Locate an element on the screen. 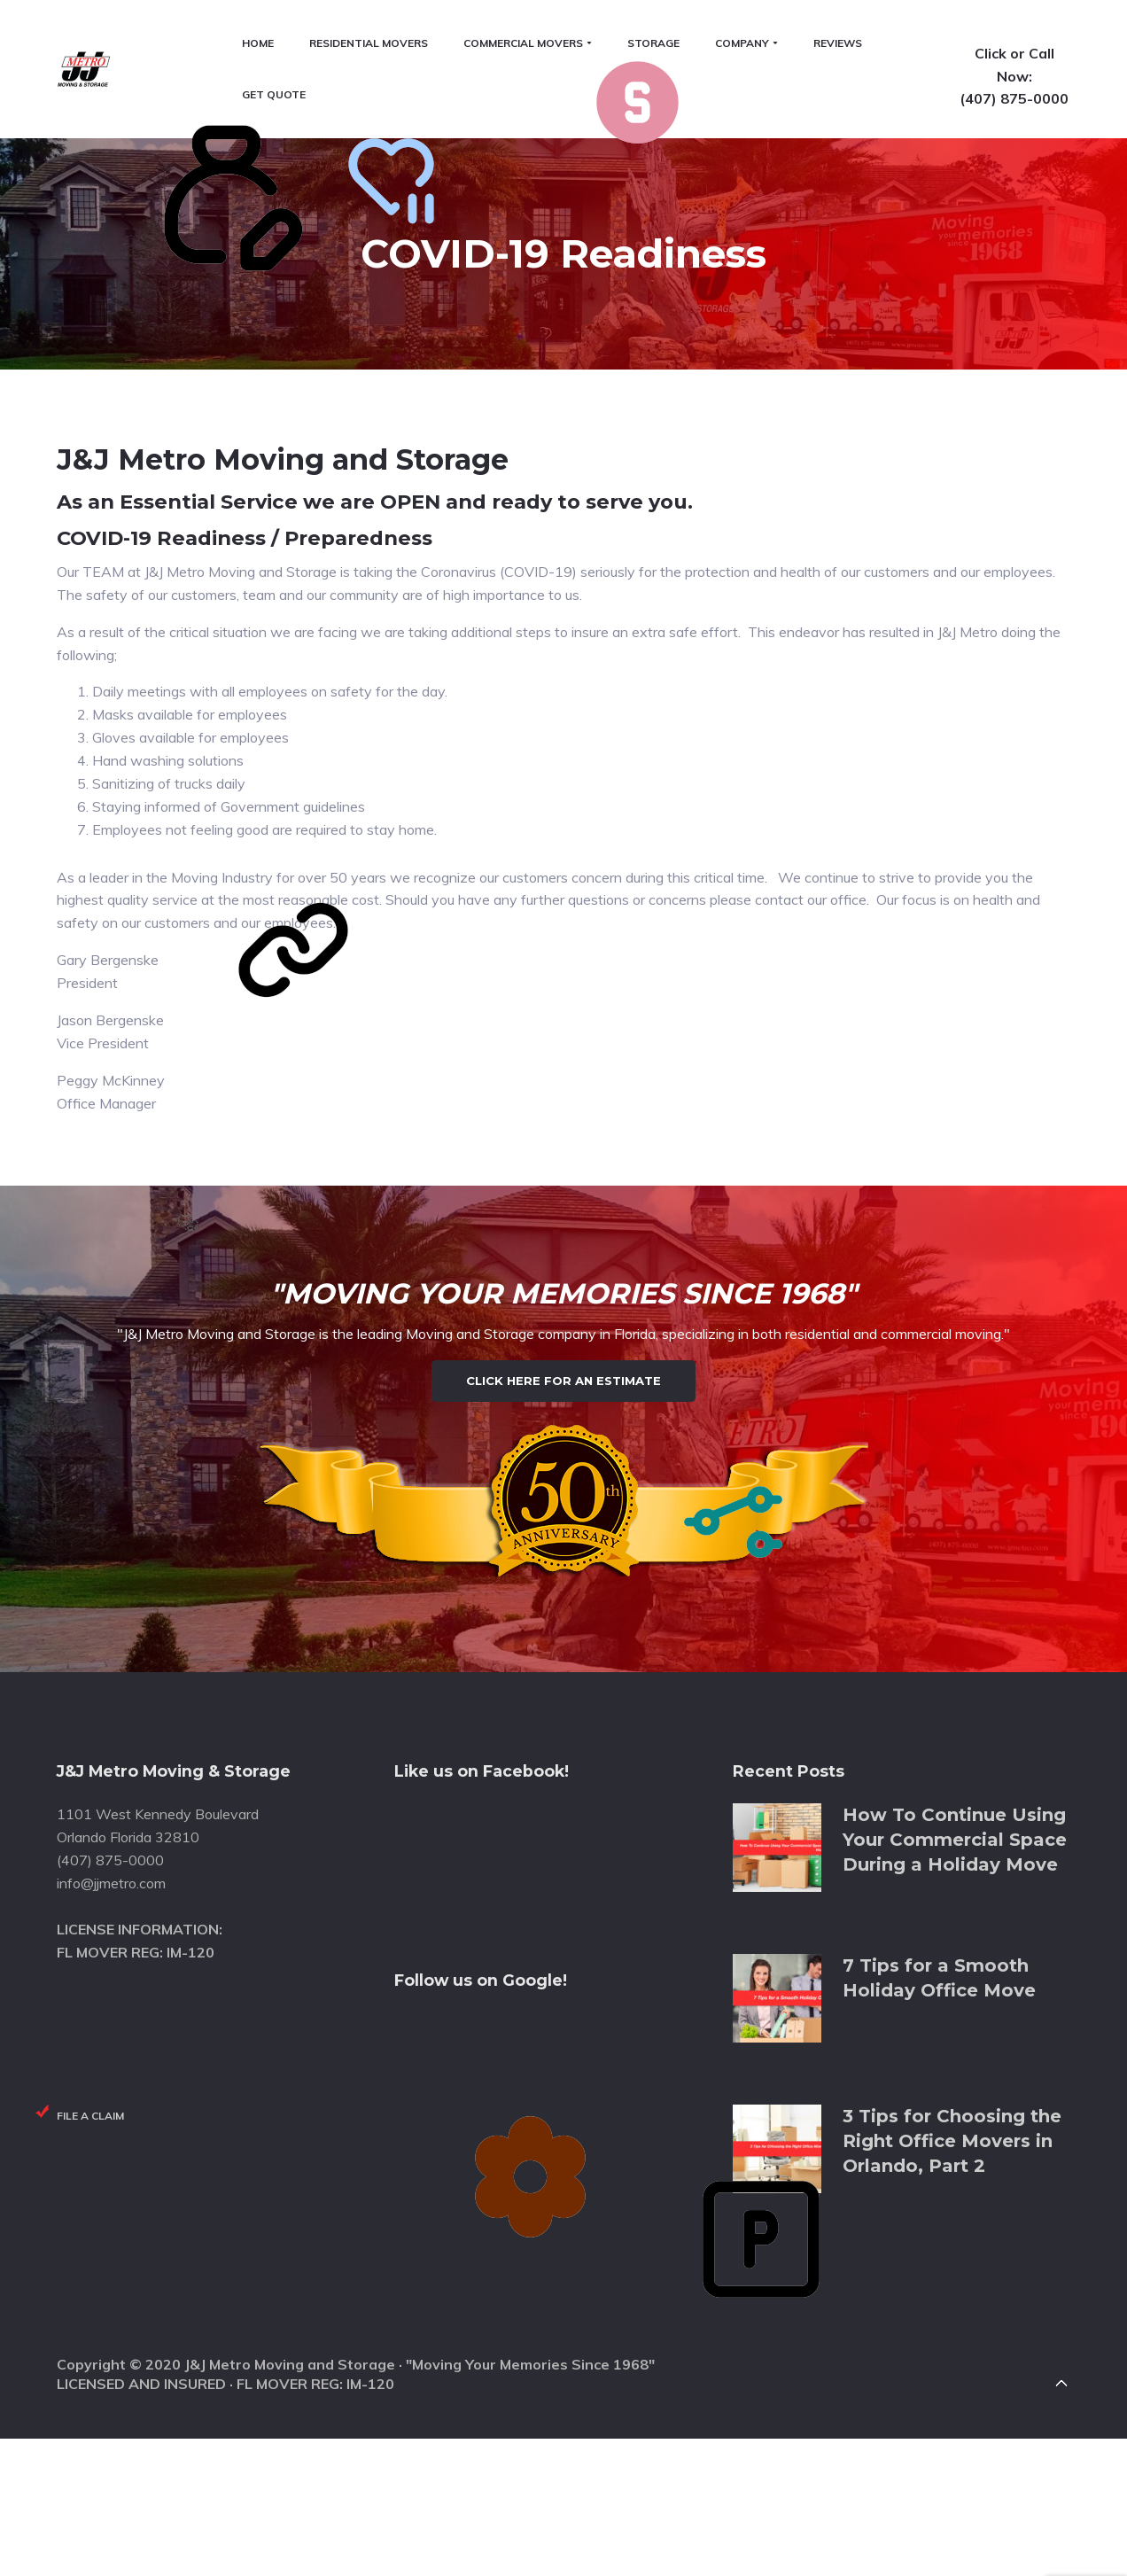  copy or share a link is located at coordinates (293, 950).